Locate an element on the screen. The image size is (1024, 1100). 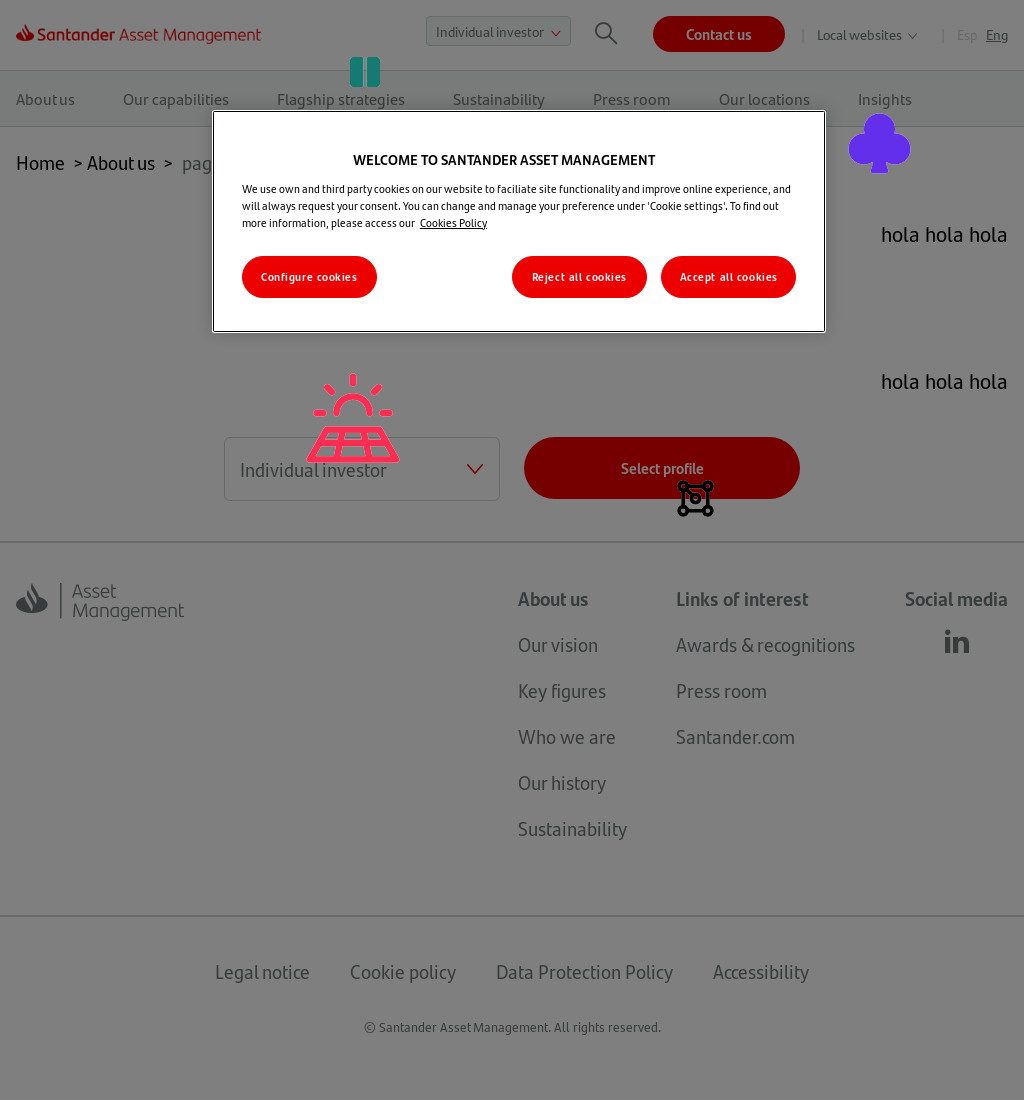
view solar energy or panel status is located at coordinates (353, 423).